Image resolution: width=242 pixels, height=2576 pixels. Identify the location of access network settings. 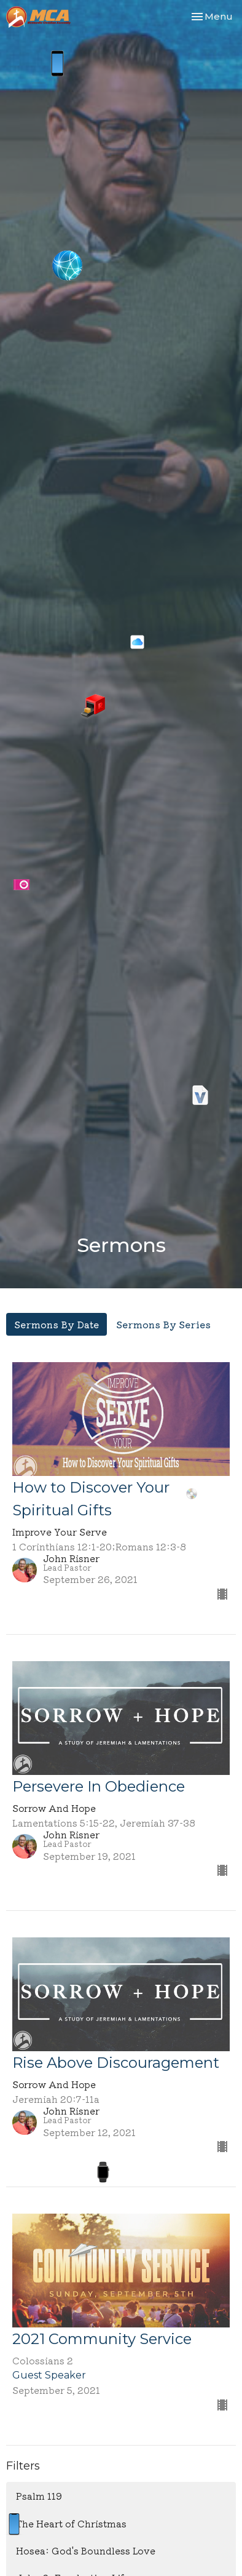
(67, 265).